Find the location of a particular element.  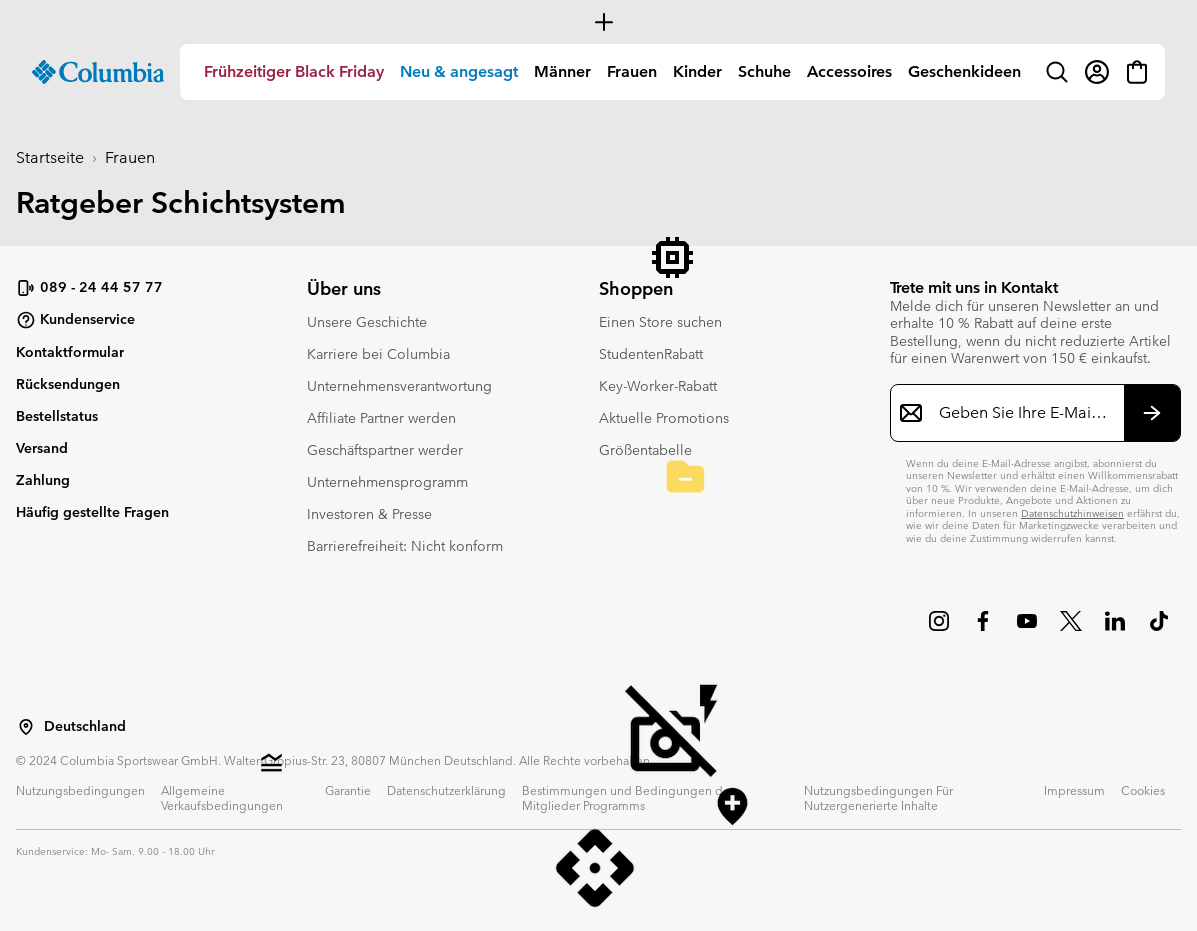

disable camera flash is located at coordinates (674, 728).